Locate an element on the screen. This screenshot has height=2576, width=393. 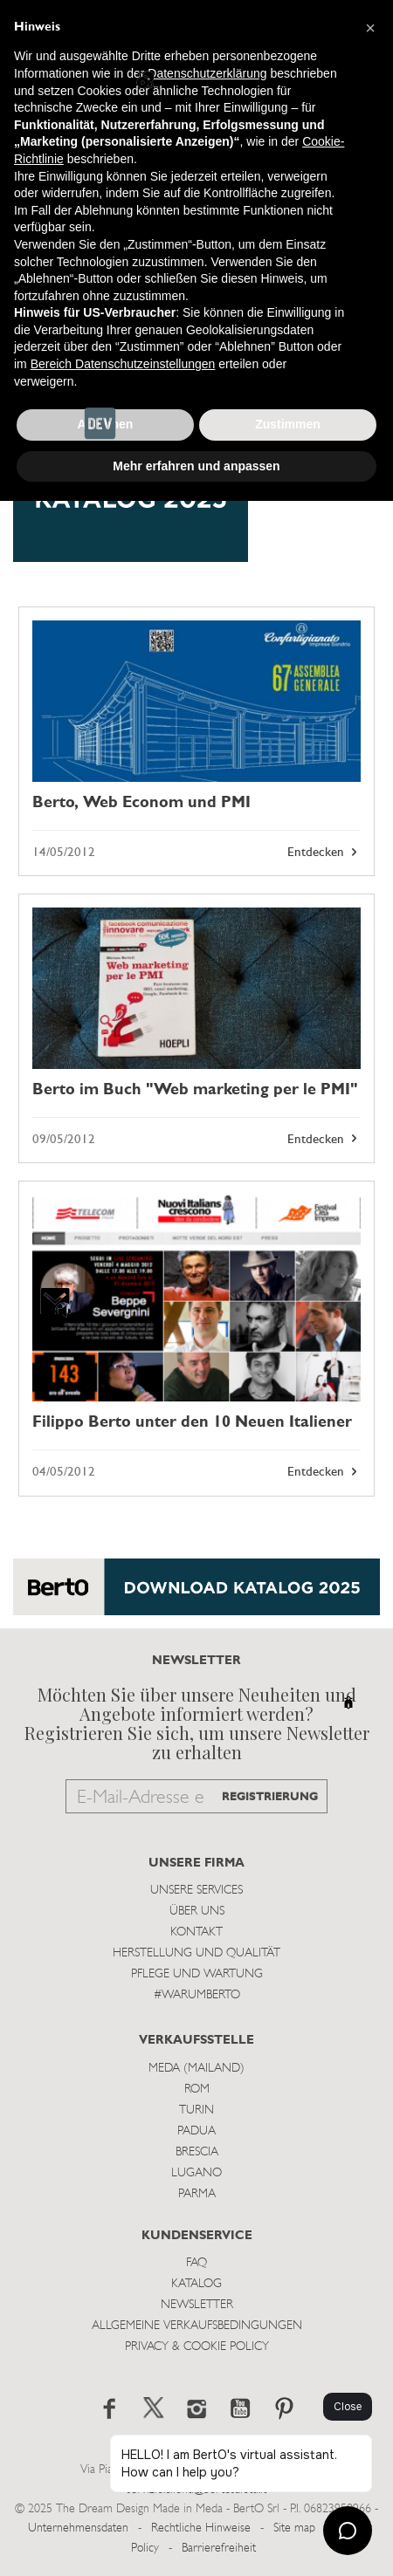
select e-bike as transportation mode is located at coordinates (348, 1702).